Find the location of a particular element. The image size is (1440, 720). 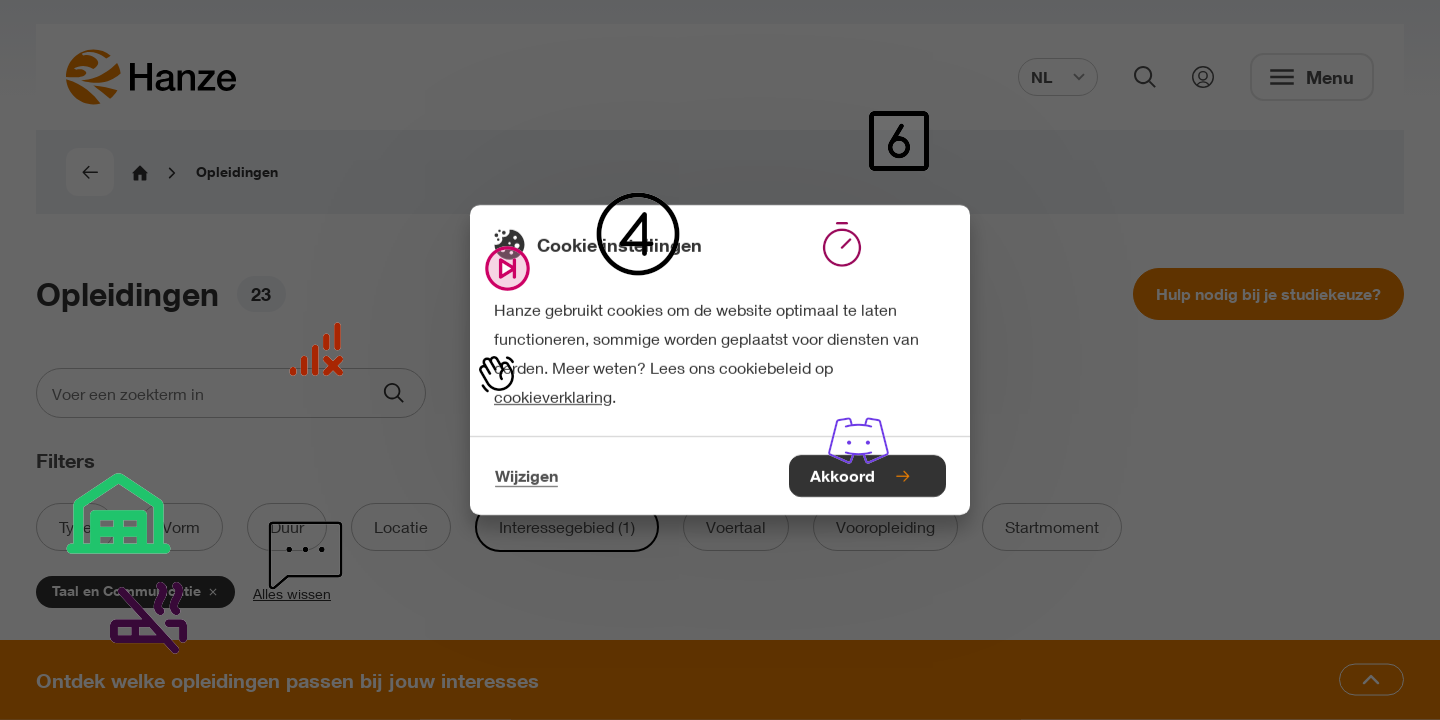

start or set a timer is located at coordinates (842, 246).